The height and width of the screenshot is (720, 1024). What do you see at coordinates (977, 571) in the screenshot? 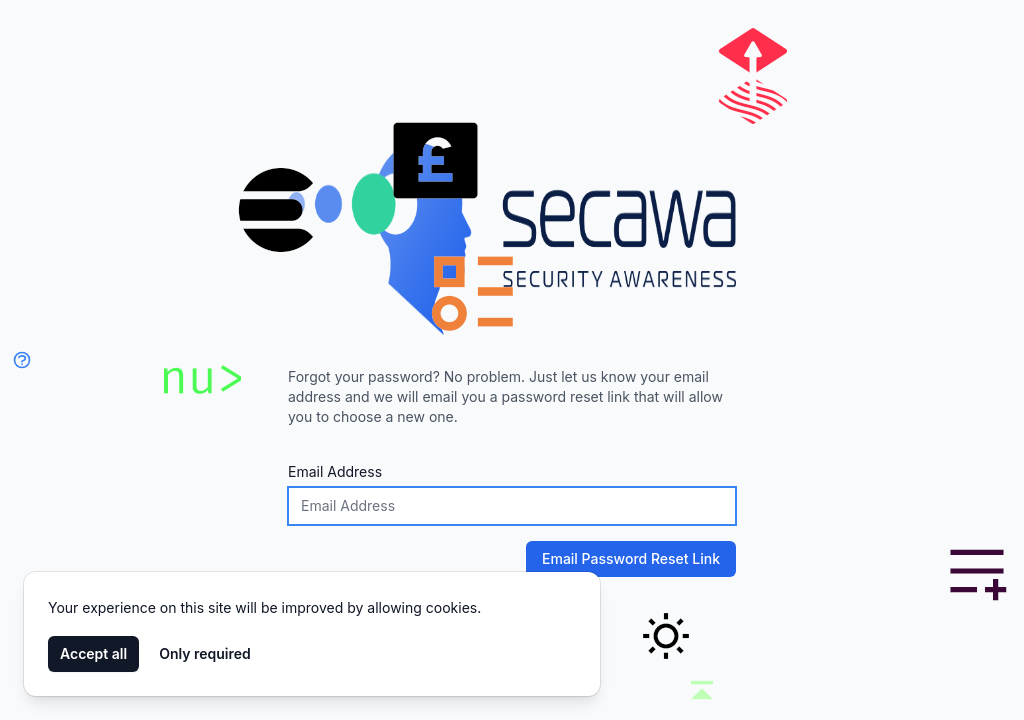
I see `add to playlist` at bounding box center [977, 571].